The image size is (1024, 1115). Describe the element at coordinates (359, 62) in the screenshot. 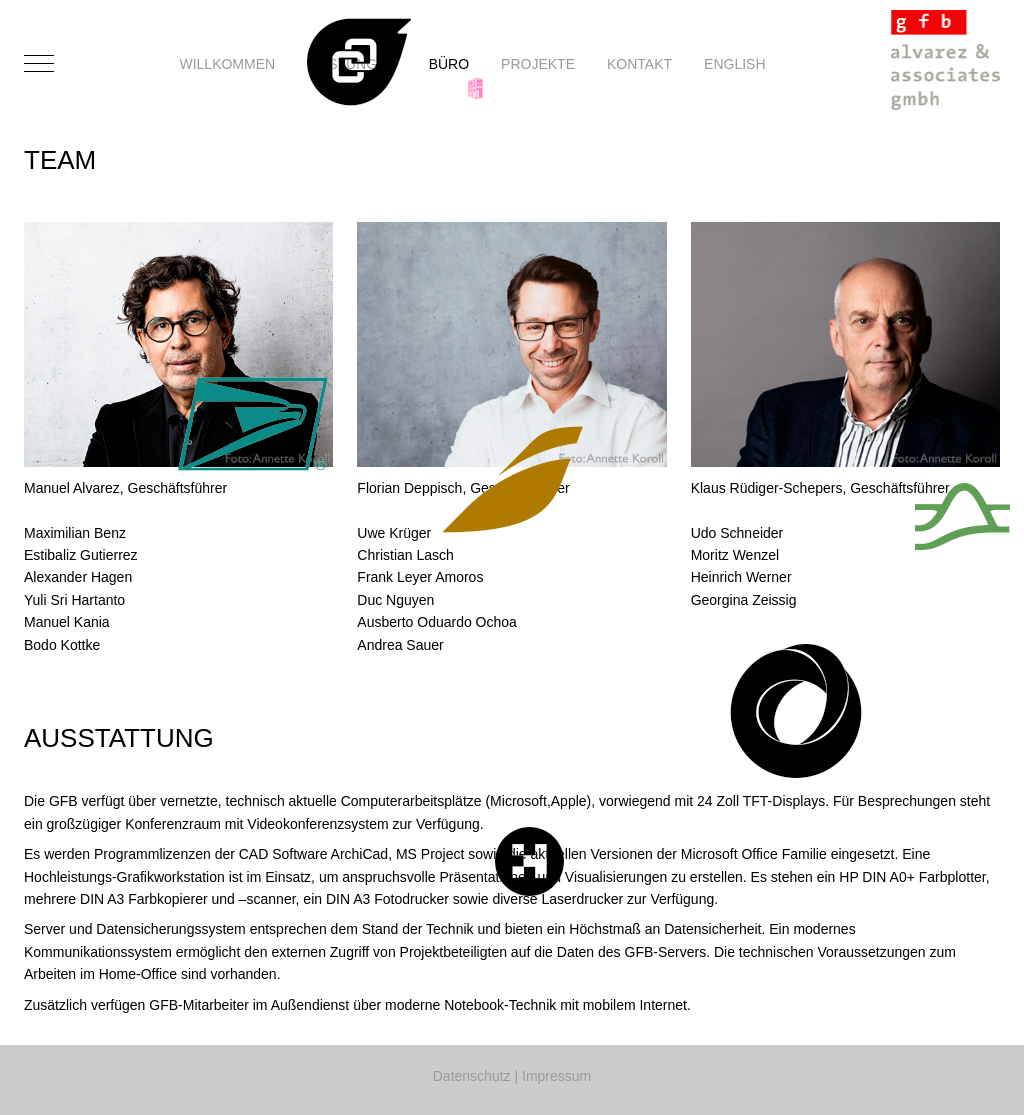

I see `linkfire logo` at that location.